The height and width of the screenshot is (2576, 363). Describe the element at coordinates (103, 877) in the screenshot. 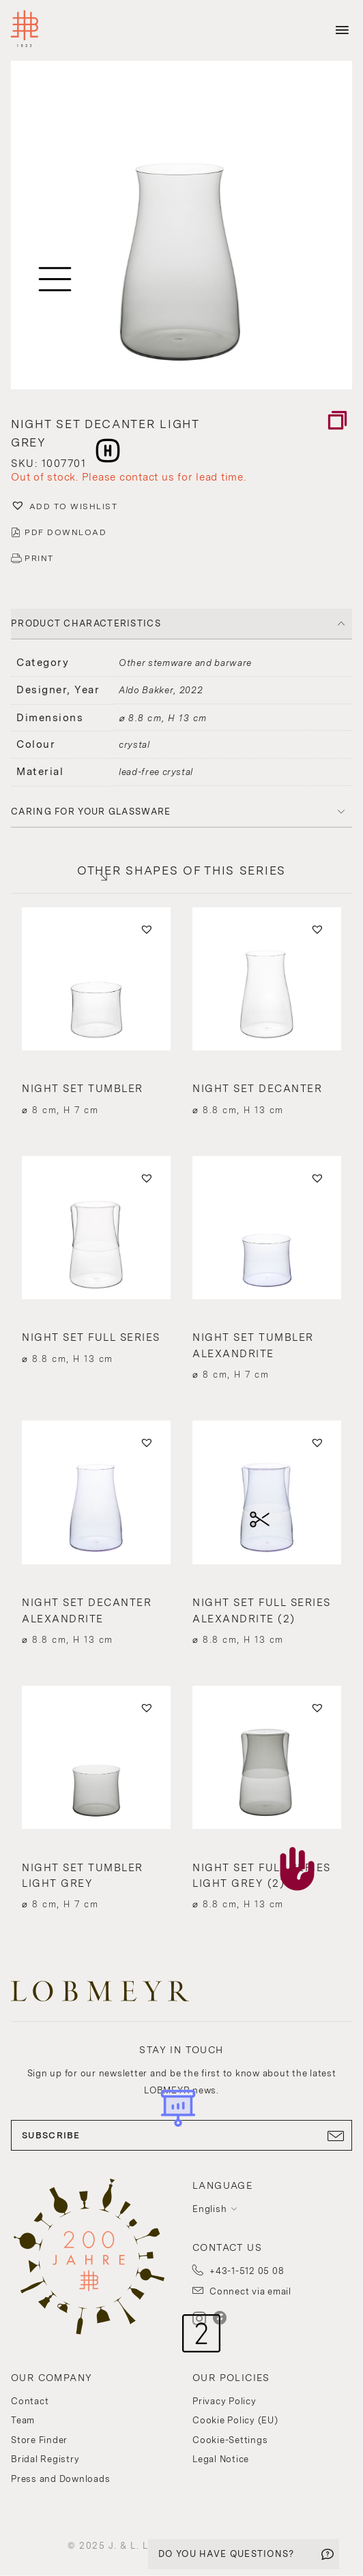

I see `navigate to the next item diagonally` at that location.